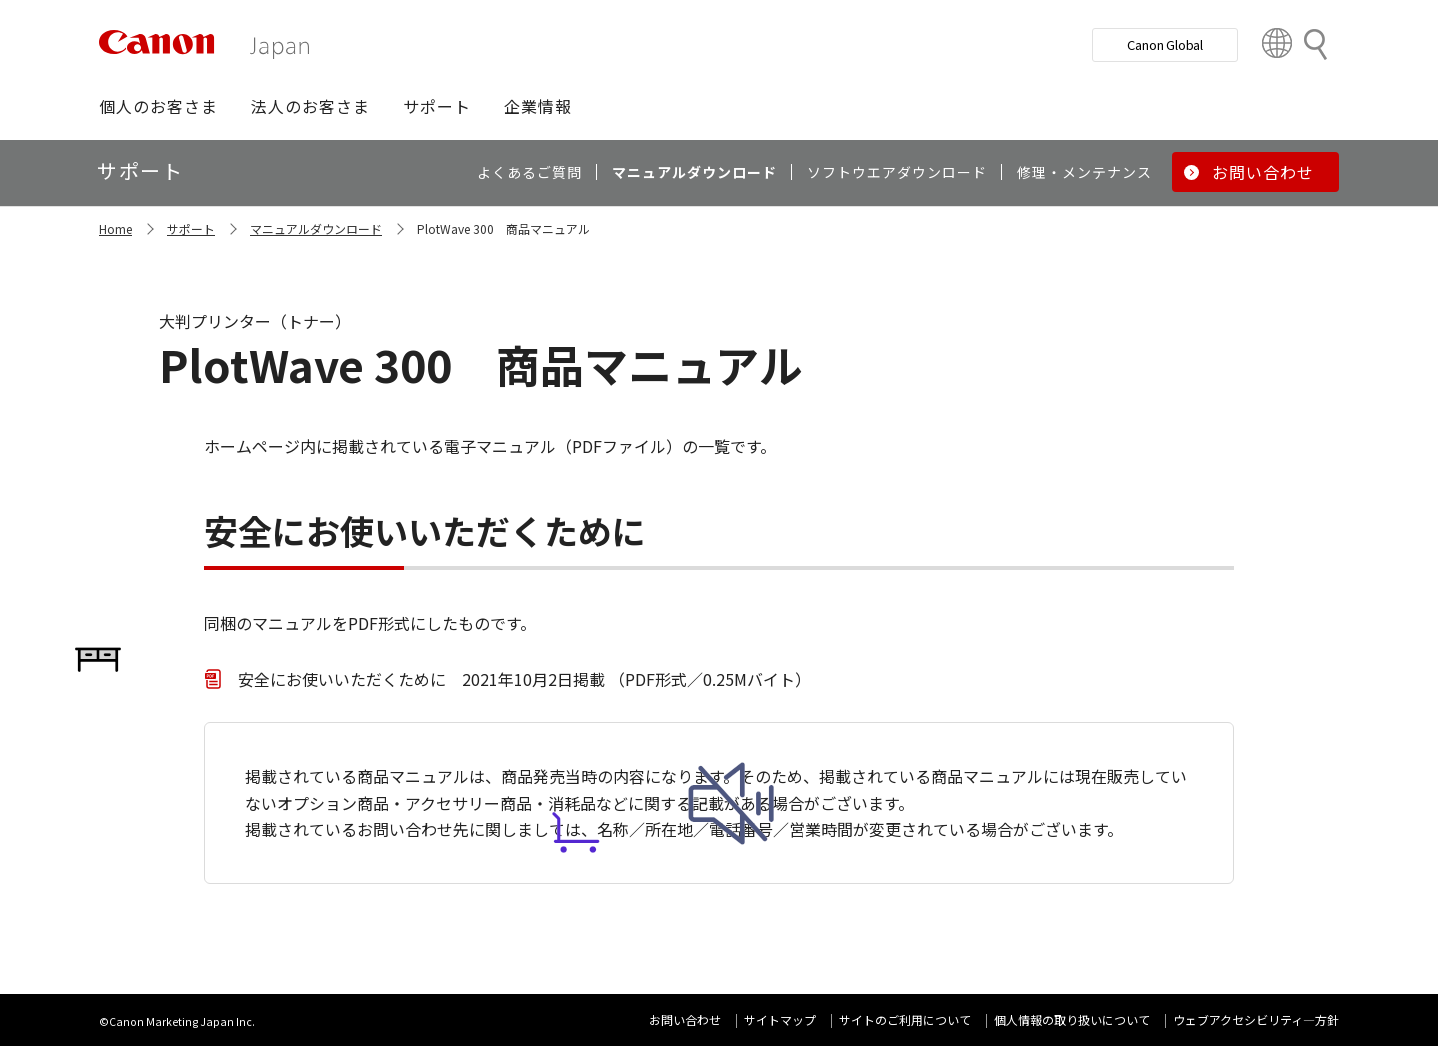 Image resolution: width=1438 pixels, height=1046 pixels. Describe the element at coordinates (98, 659) in the screenshot. I see `access workspace or office settings` at that location.